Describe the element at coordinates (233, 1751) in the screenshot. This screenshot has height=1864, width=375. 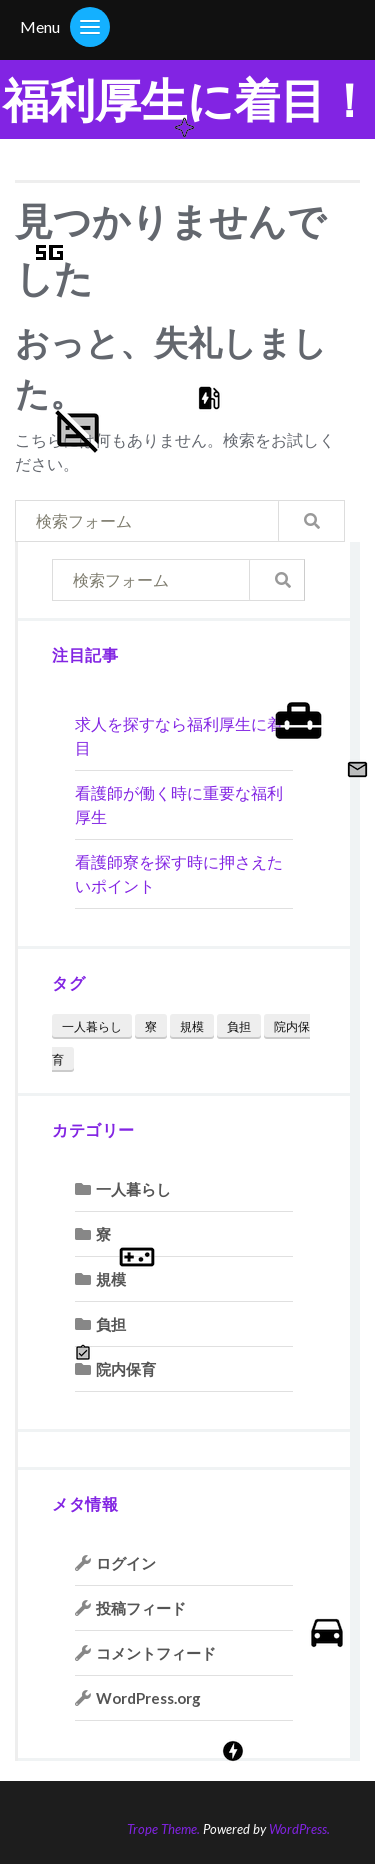
I see `indicates offline mode or cached content available` at that location.